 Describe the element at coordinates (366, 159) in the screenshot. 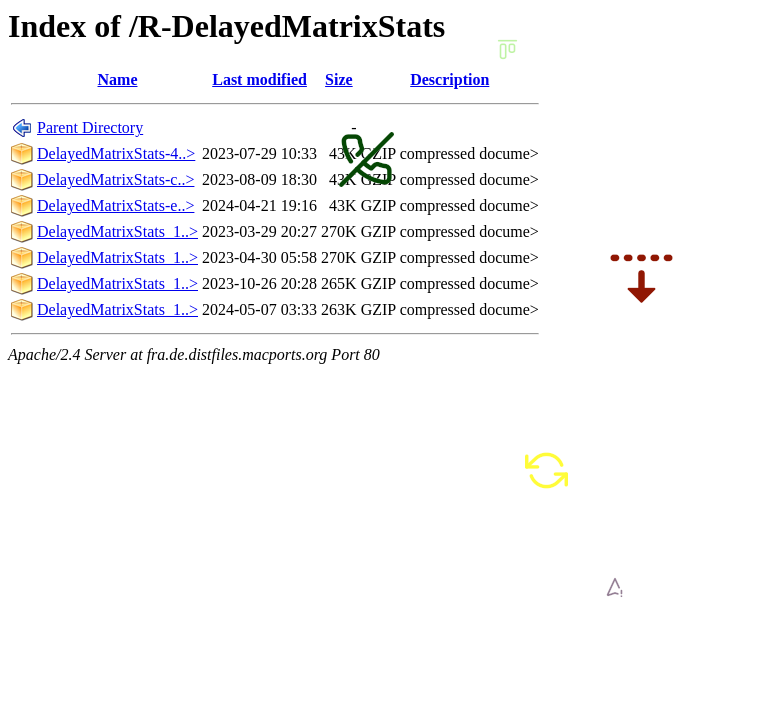

I see `mute or decline an incoming call` at that location.